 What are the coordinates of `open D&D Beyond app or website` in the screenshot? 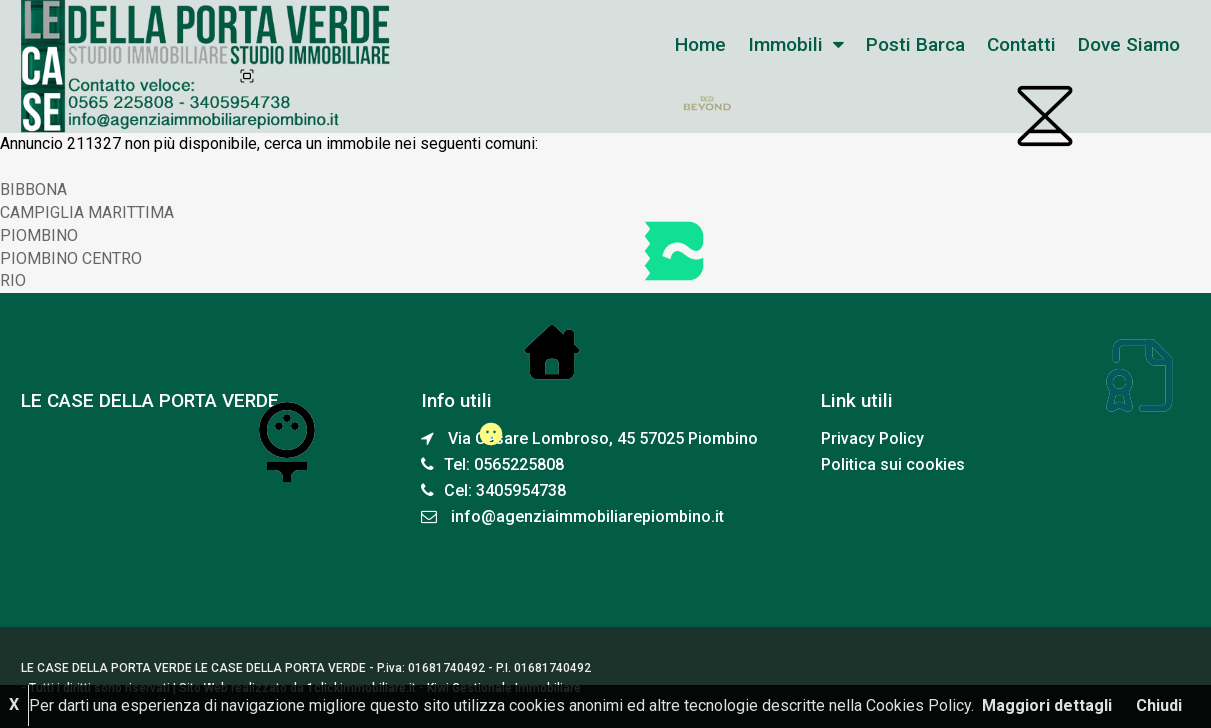 It's located at (707, 103).